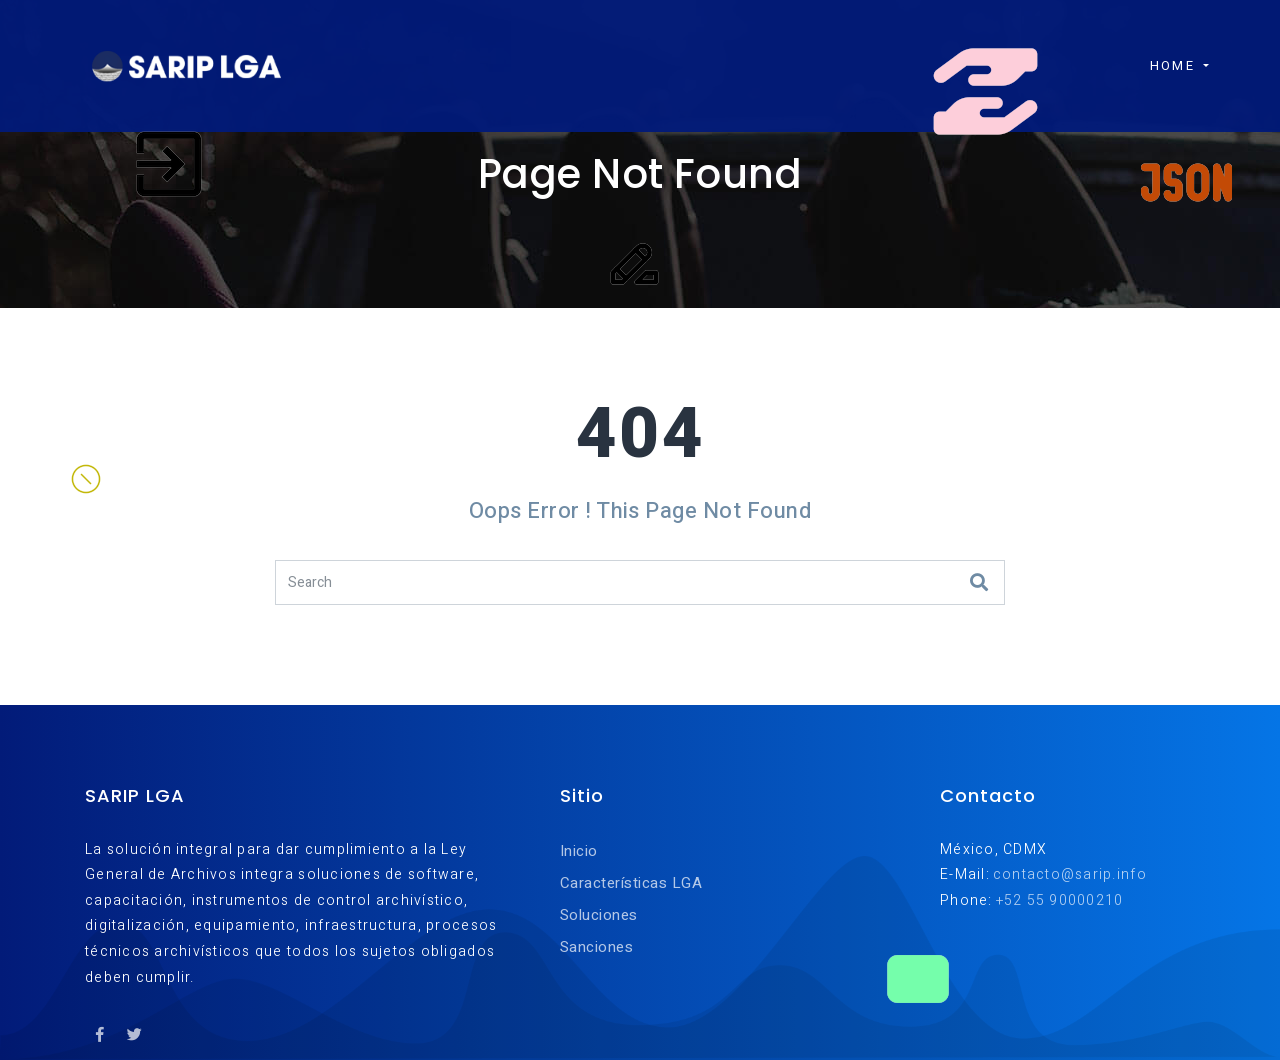 The height and width of the screenshot is (1060, 1280). Describe the element at coordinates (1186, 182) in the screenshot. I see `view or edit JSON data` at that location.